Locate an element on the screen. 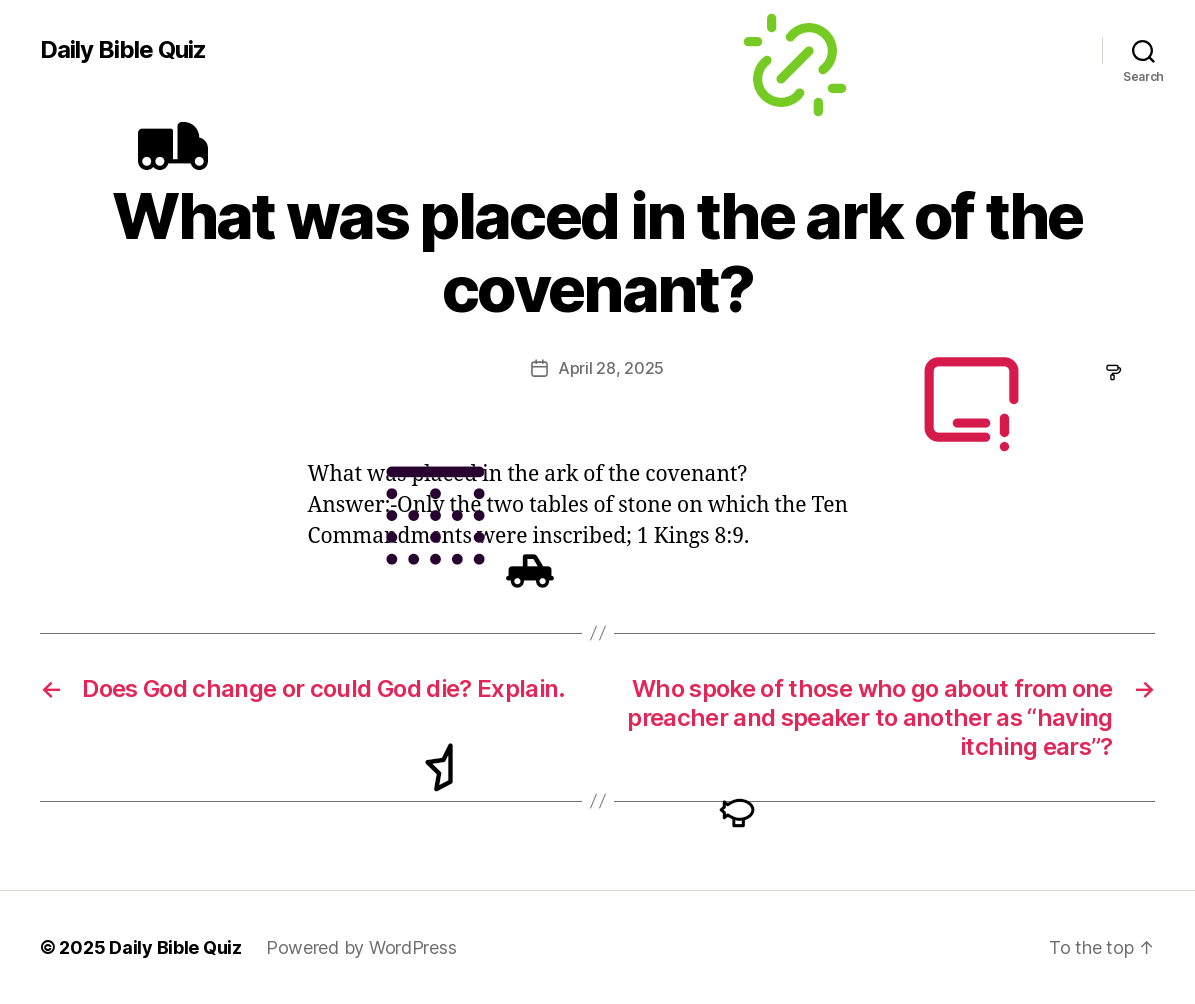 Image resolution: width=1195 pixels, height=1004 pixels. indicates a tablet device error or warning is located at coordinates (971, 399).